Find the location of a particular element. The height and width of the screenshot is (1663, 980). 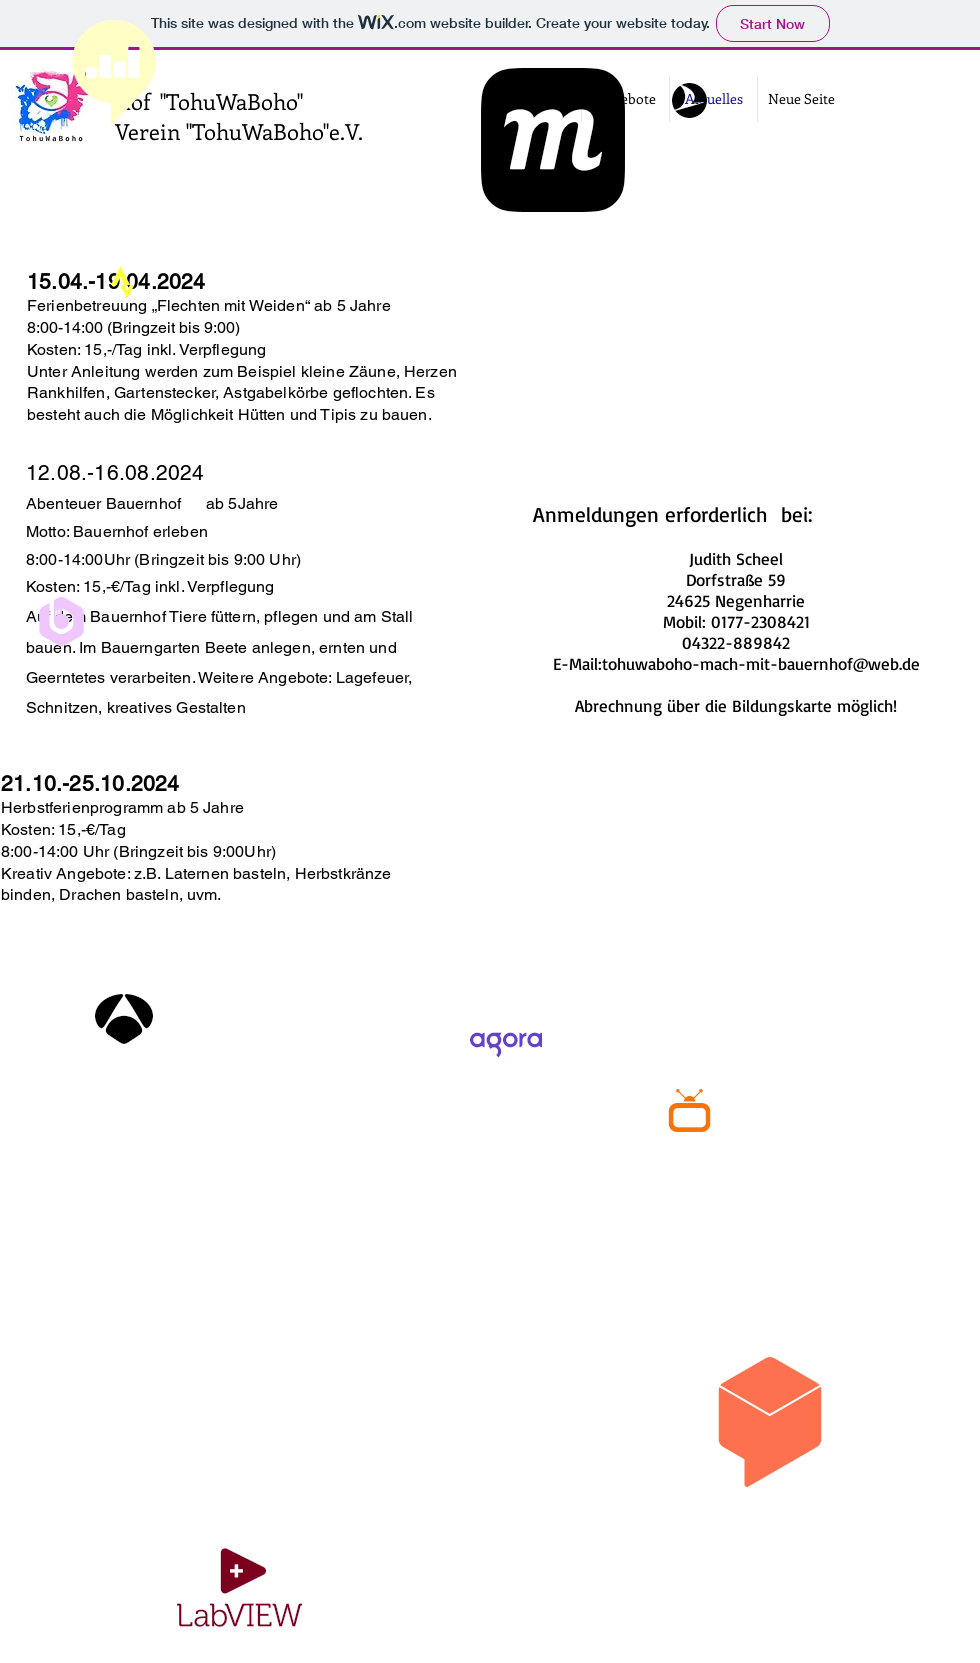

open the MyShows app is located at coordinates (689, 1110).